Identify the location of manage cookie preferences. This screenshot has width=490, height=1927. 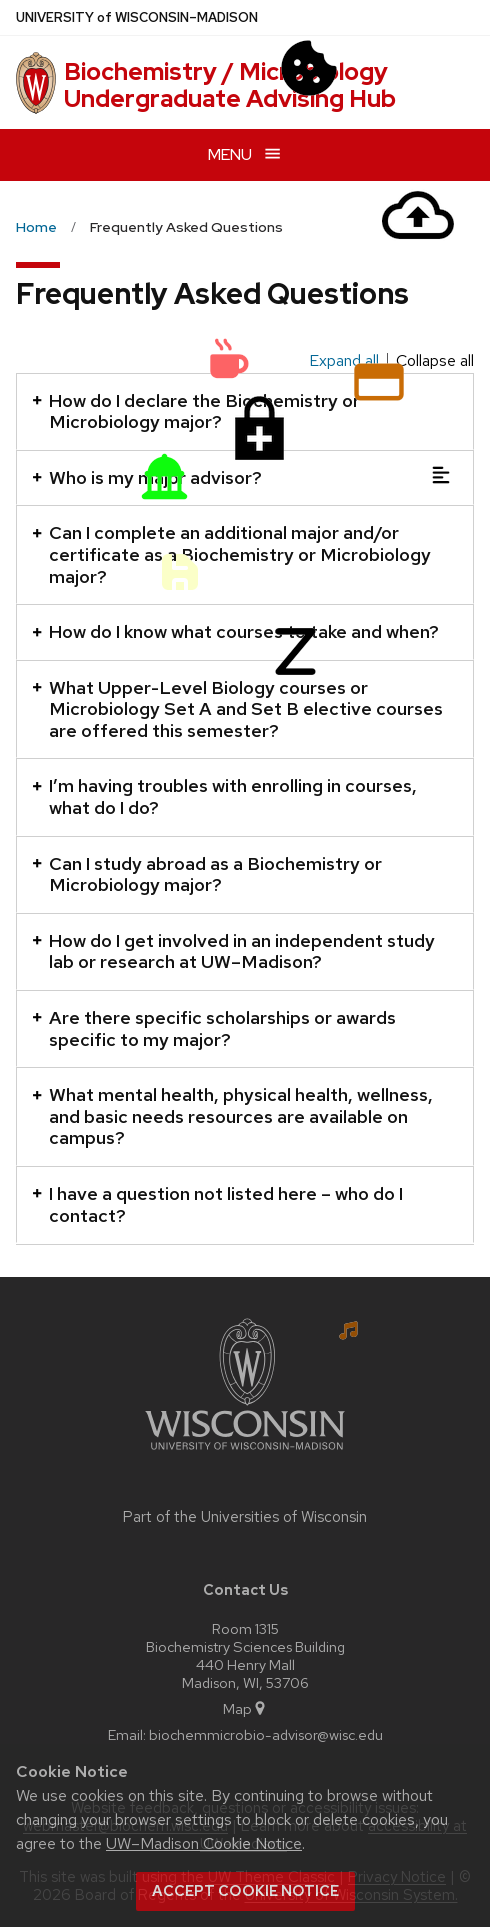
(309, 68).